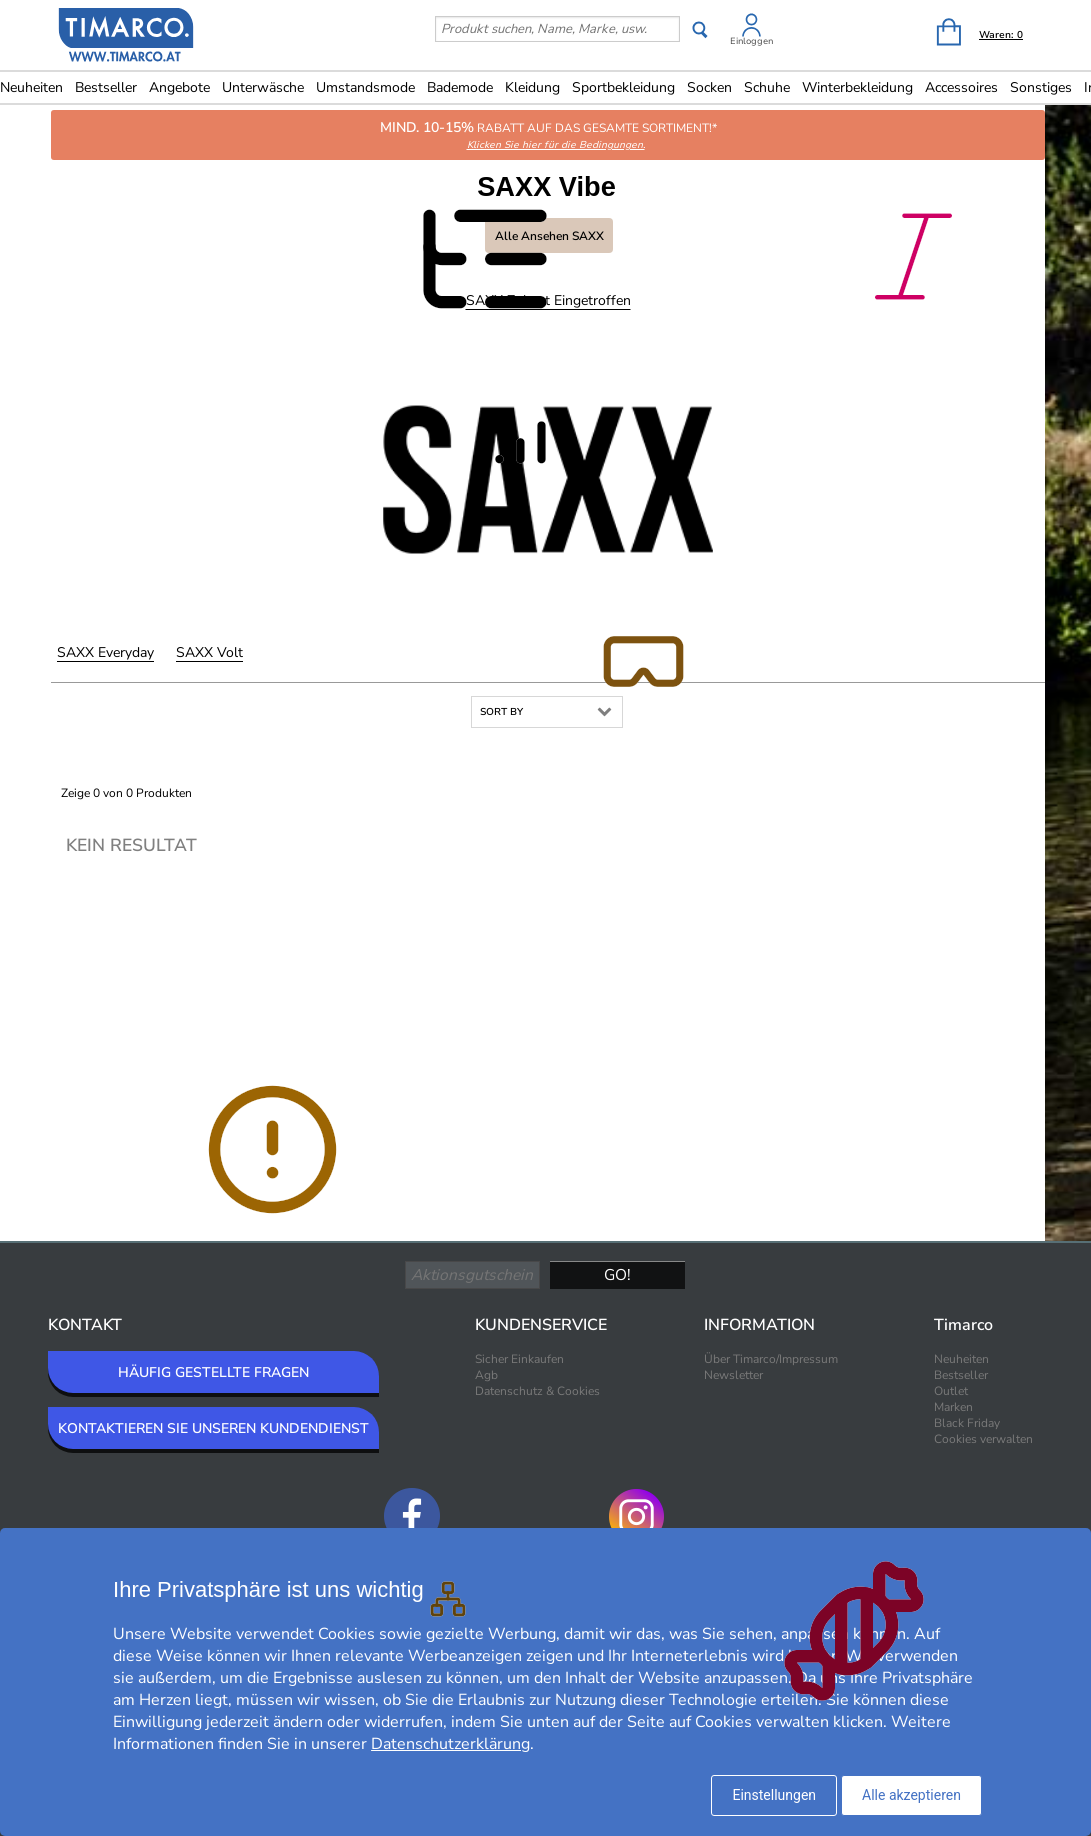 This screenshot has height=1836, width=1091. What do you see at coordinates (643, 661) in the screenshot?
I see `access virtual reality or VR mode` at bounding box center [643, 661].